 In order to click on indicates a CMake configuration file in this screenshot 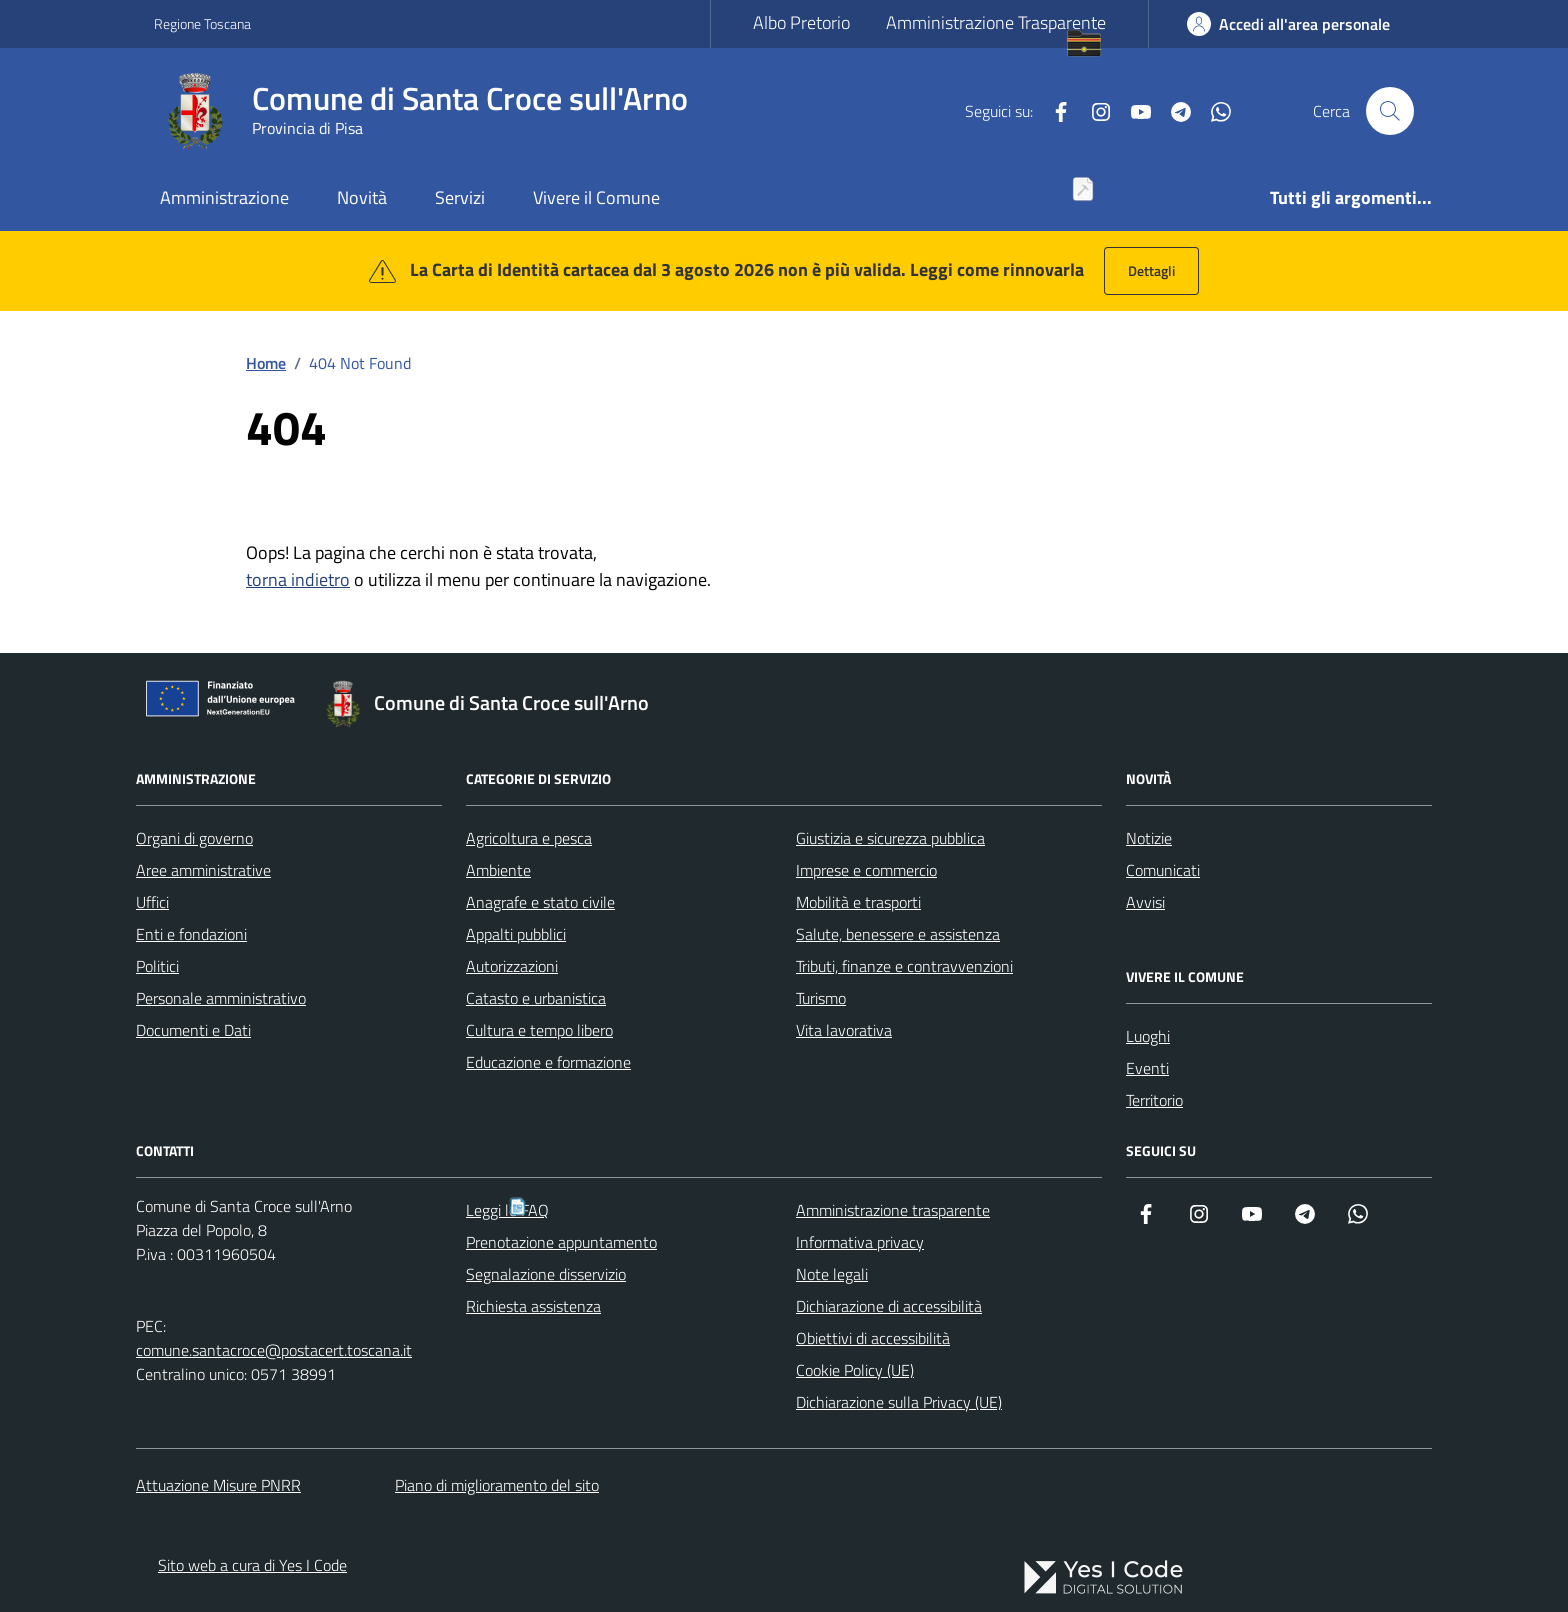, I will do `click(1083, 189)`.